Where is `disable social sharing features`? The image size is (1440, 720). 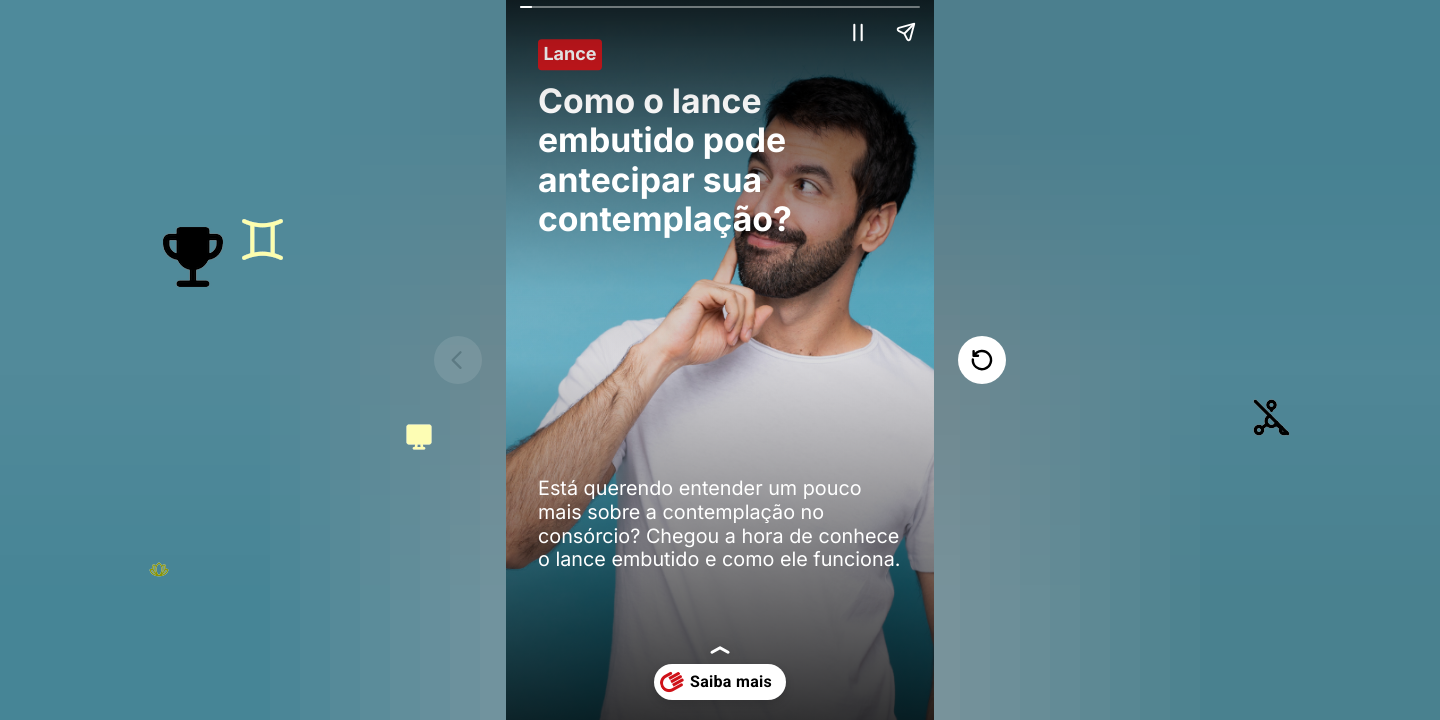 disable social sharing features is located at coordinates (1271, 417).